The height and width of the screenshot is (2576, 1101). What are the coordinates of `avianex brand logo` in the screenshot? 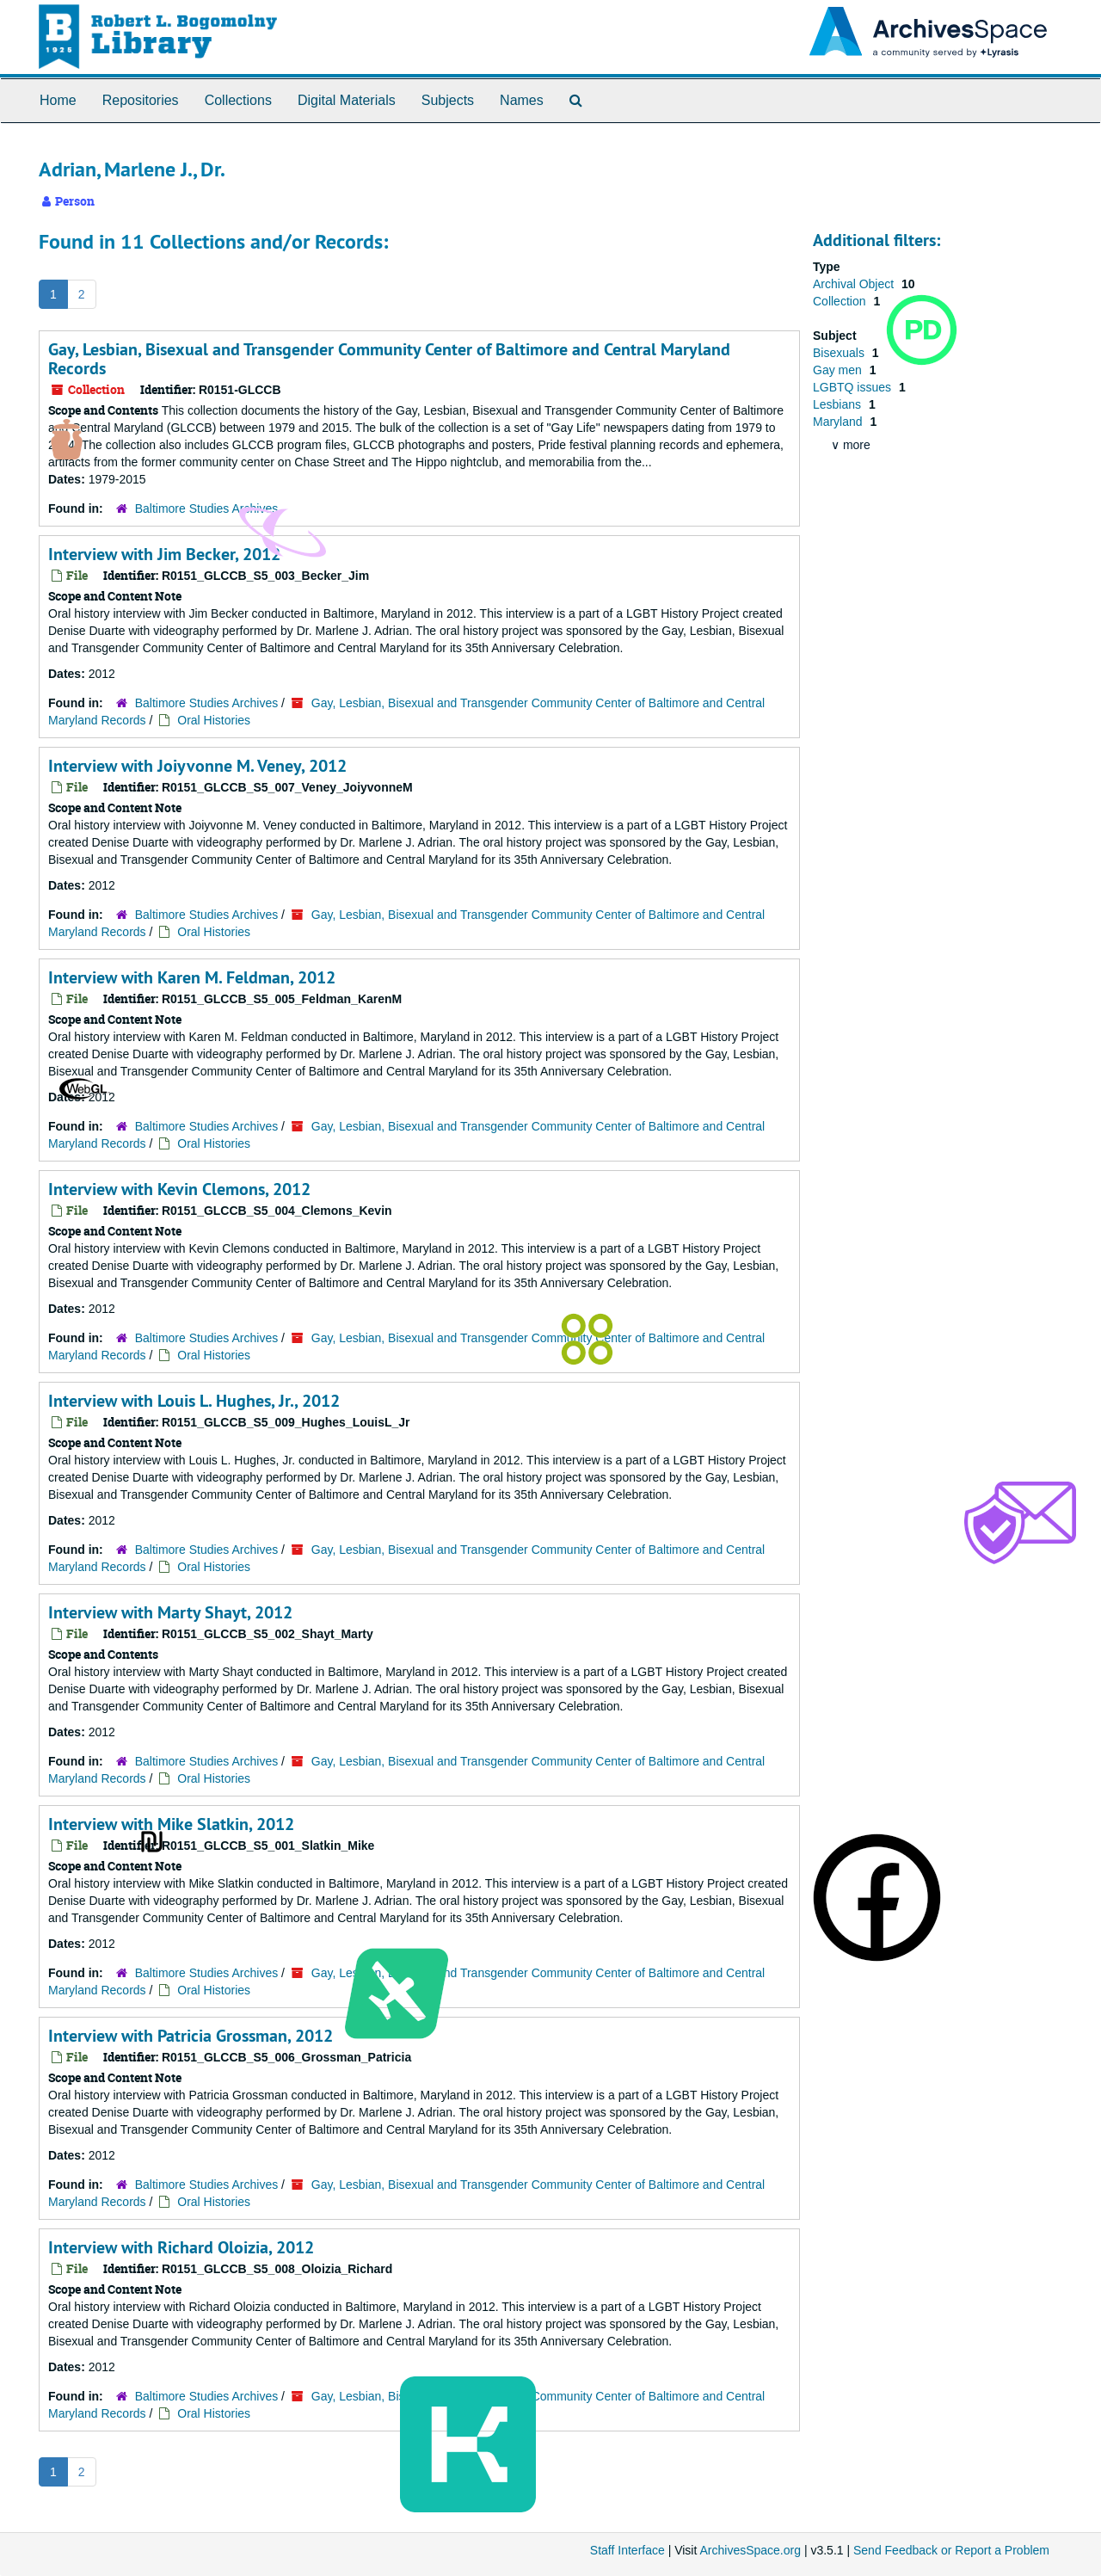 It's located at (397, 1994).